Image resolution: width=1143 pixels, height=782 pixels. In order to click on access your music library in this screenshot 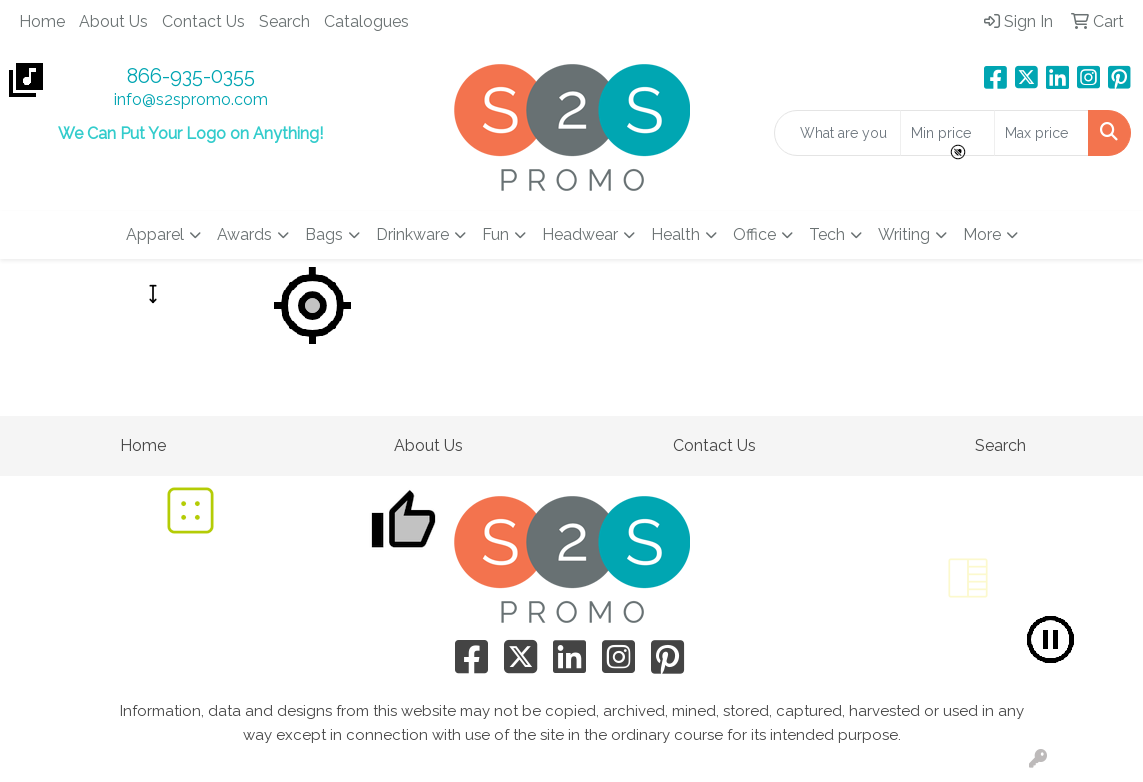, I will do `click(26, 80)`.